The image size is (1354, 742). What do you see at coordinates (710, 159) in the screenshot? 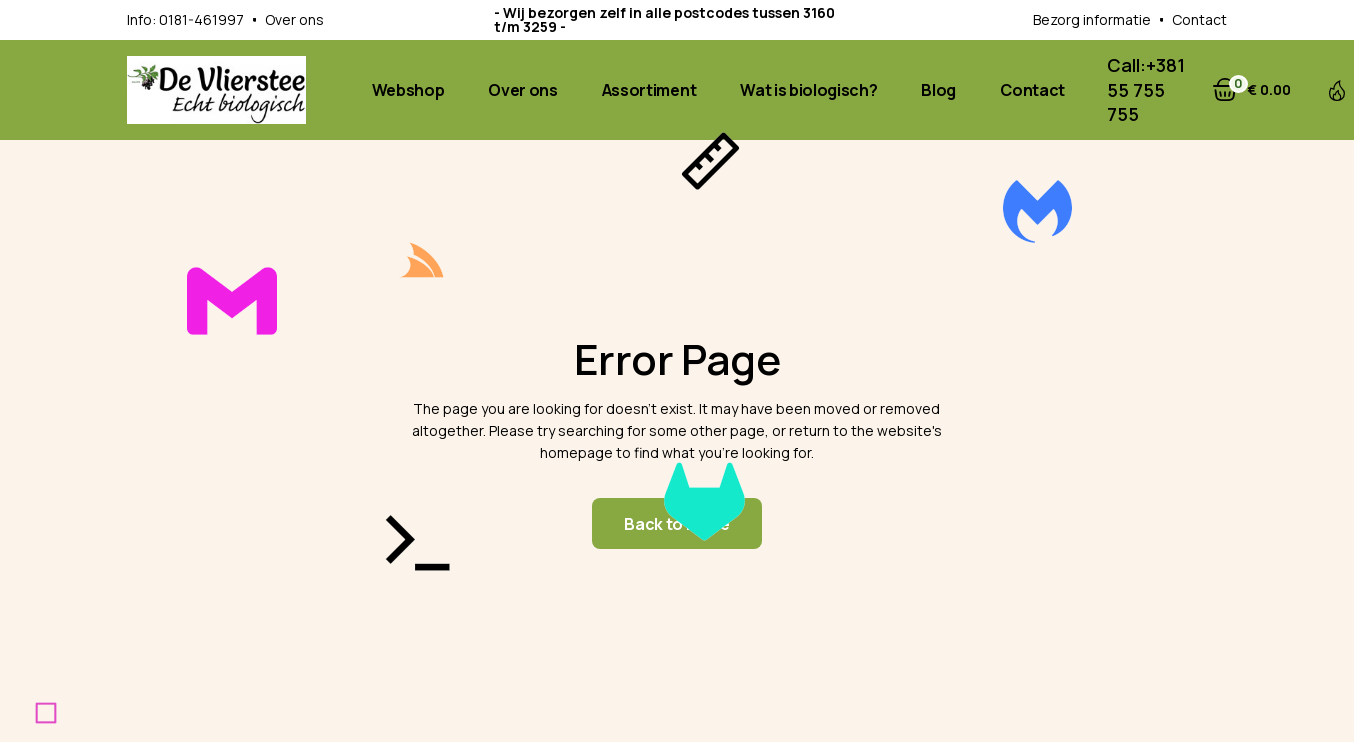
I see `access measurement or sizing tools` at bounding box center [710, 159].